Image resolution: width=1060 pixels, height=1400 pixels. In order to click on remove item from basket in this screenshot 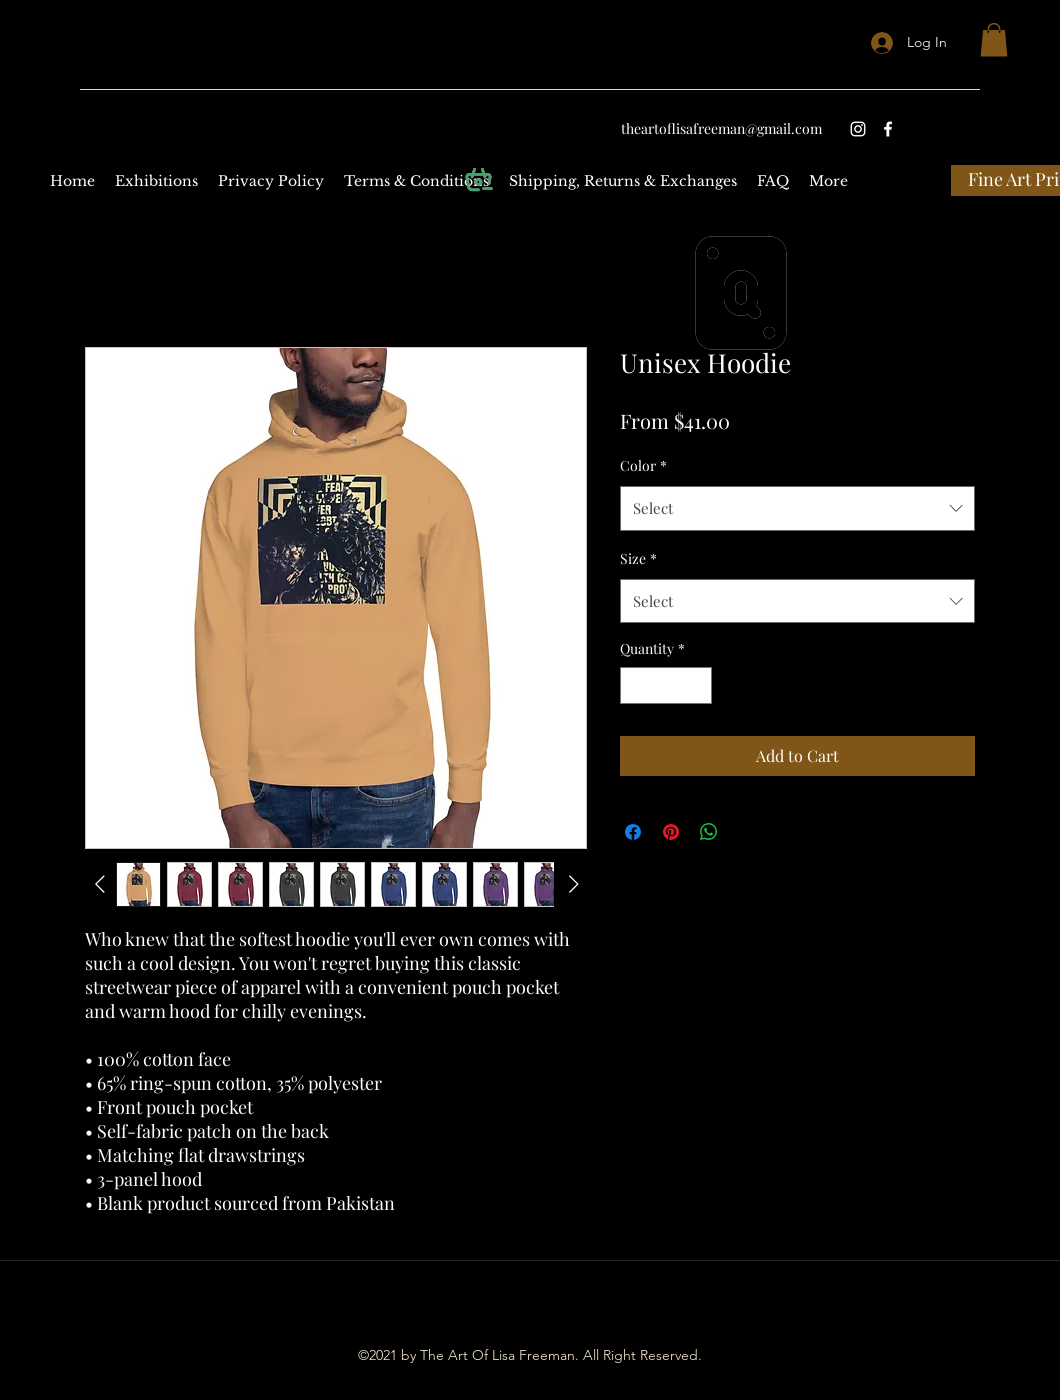, I will do `click(478, 179)`.